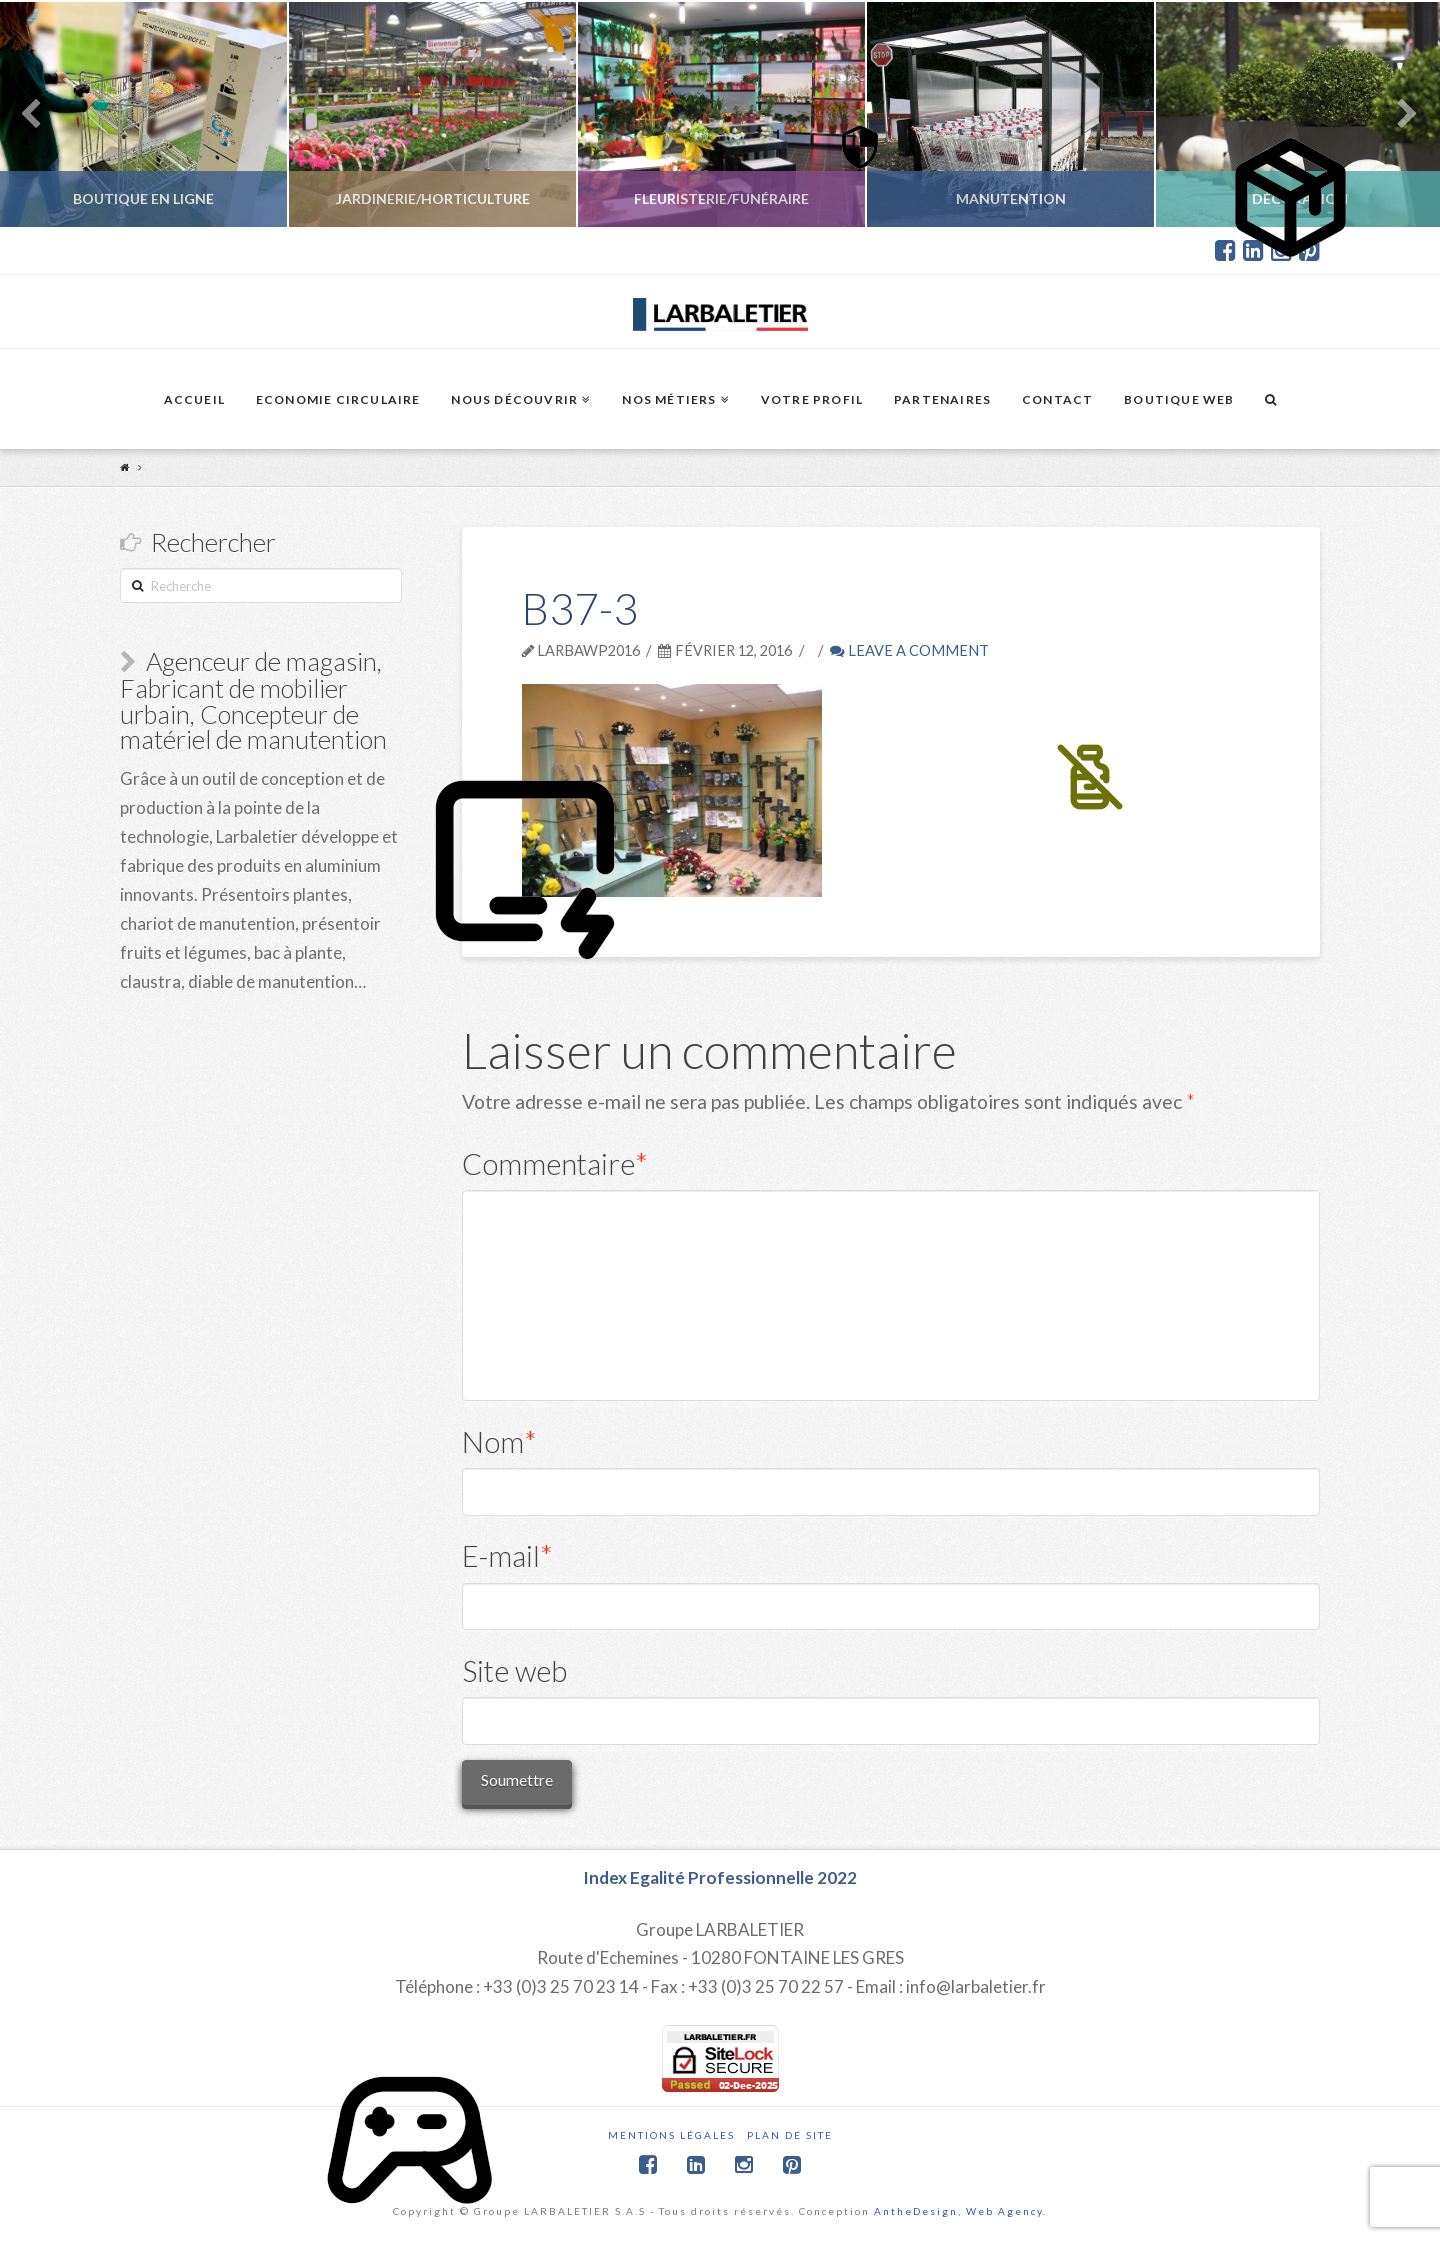 The image size is (1440, 2241). I want to click on tablet charging in landscape mode, so click(525, 861).